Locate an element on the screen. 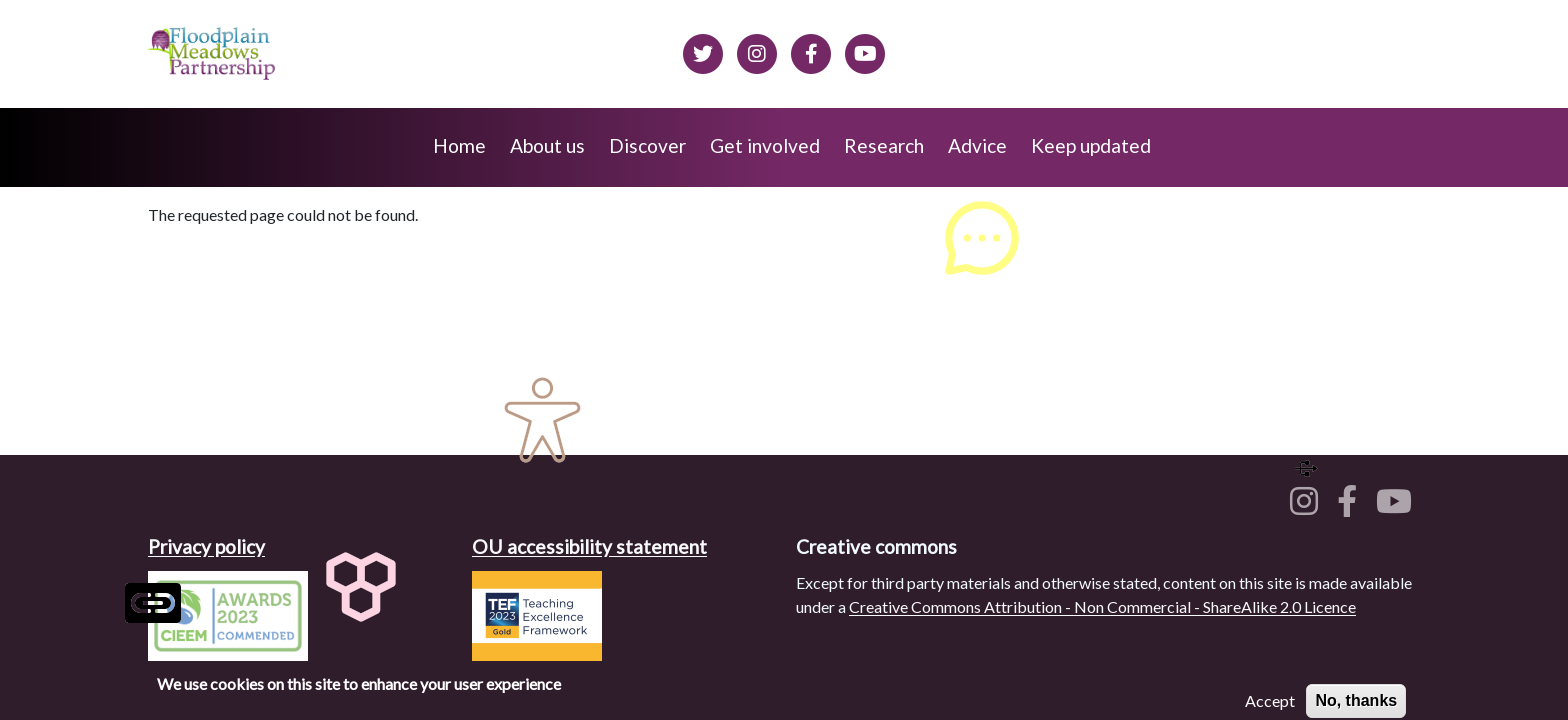 This screenshot has height=720, width=1568. copy or share a link is located at coordinates (153, 603).